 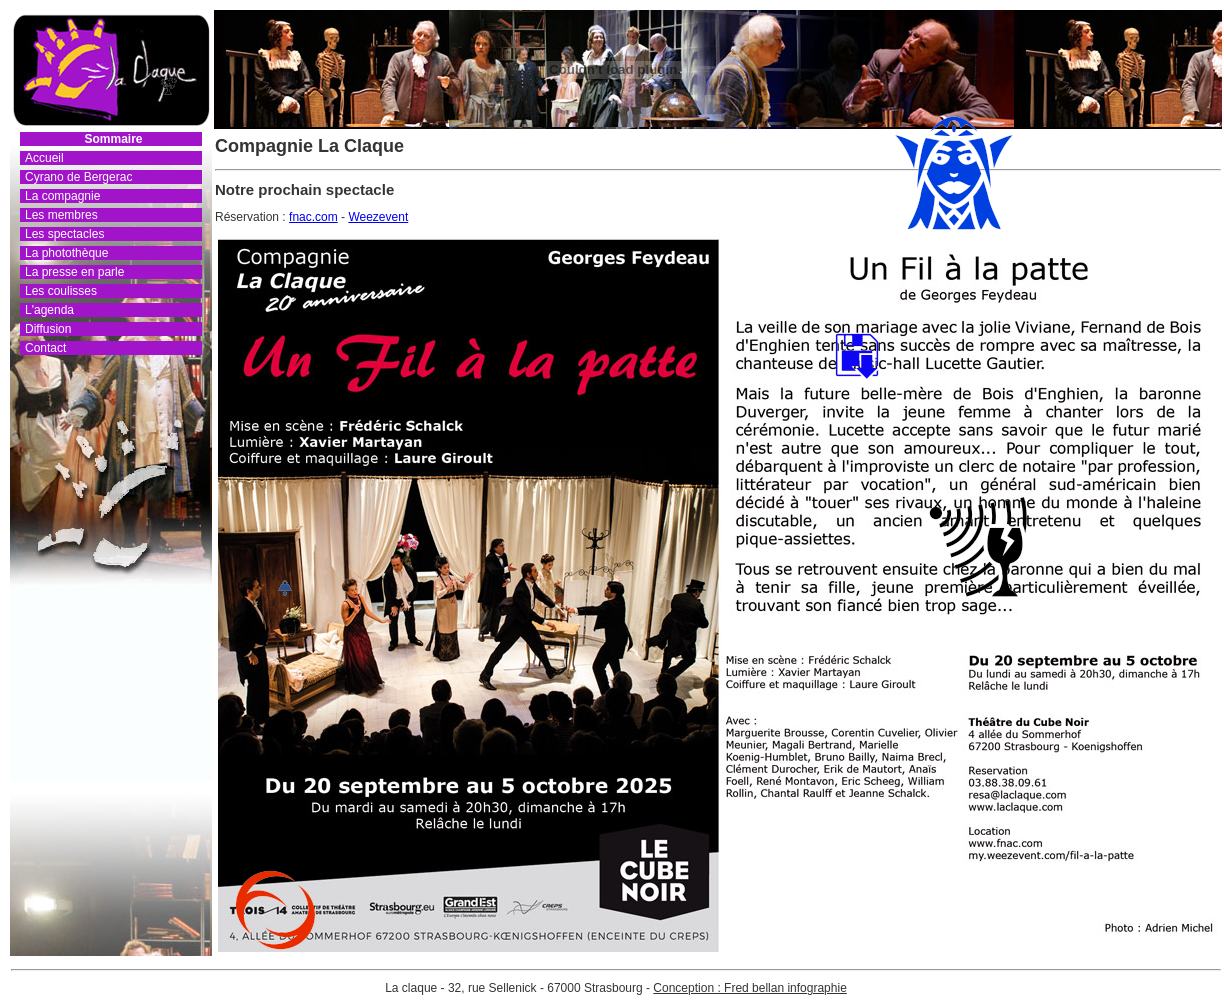 What do you see at coordinates (285, 588) in the screenshot?
I see `indicates a crushing or weight-based attack in a game` at bounding box center [285, 588].